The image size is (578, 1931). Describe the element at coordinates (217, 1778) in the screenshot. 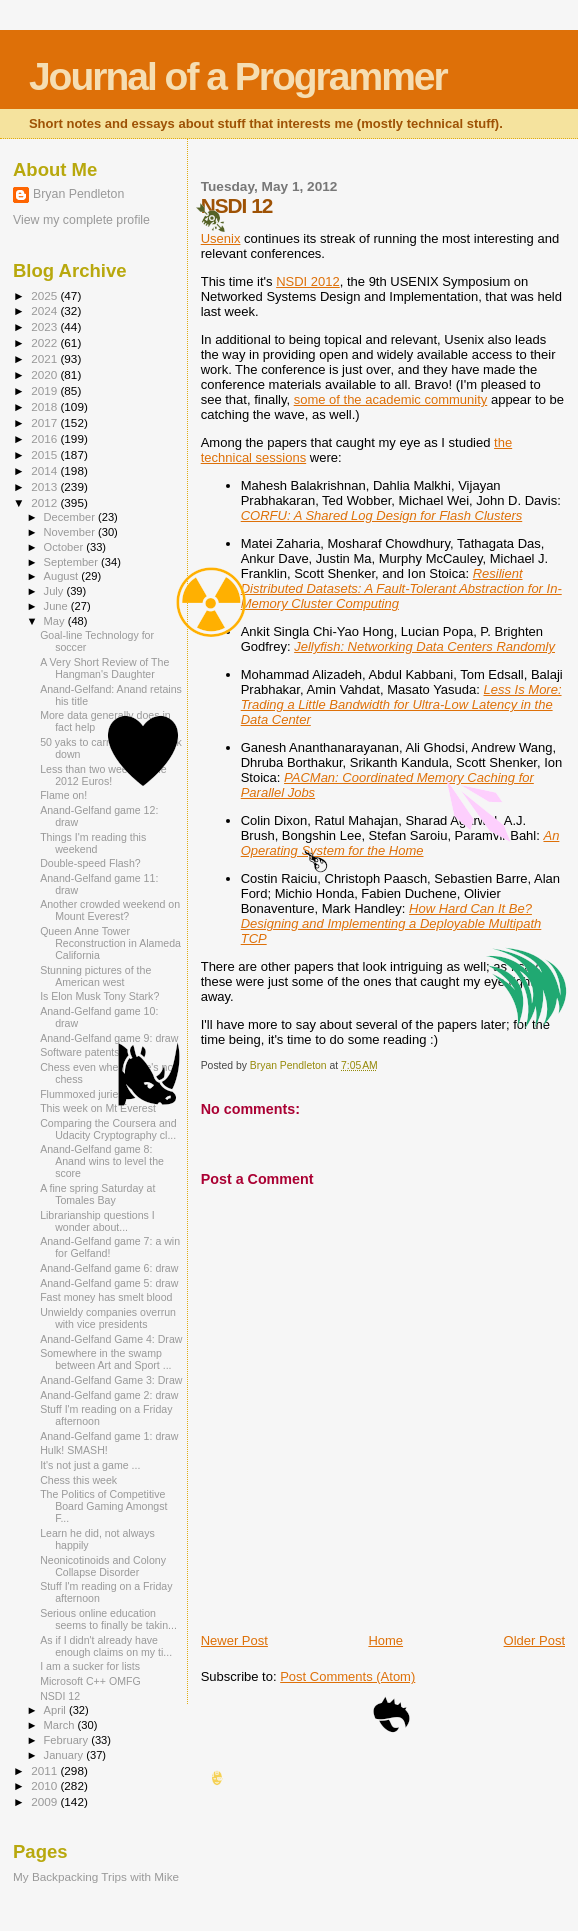

I see `access cyborg or android character options` at that location.